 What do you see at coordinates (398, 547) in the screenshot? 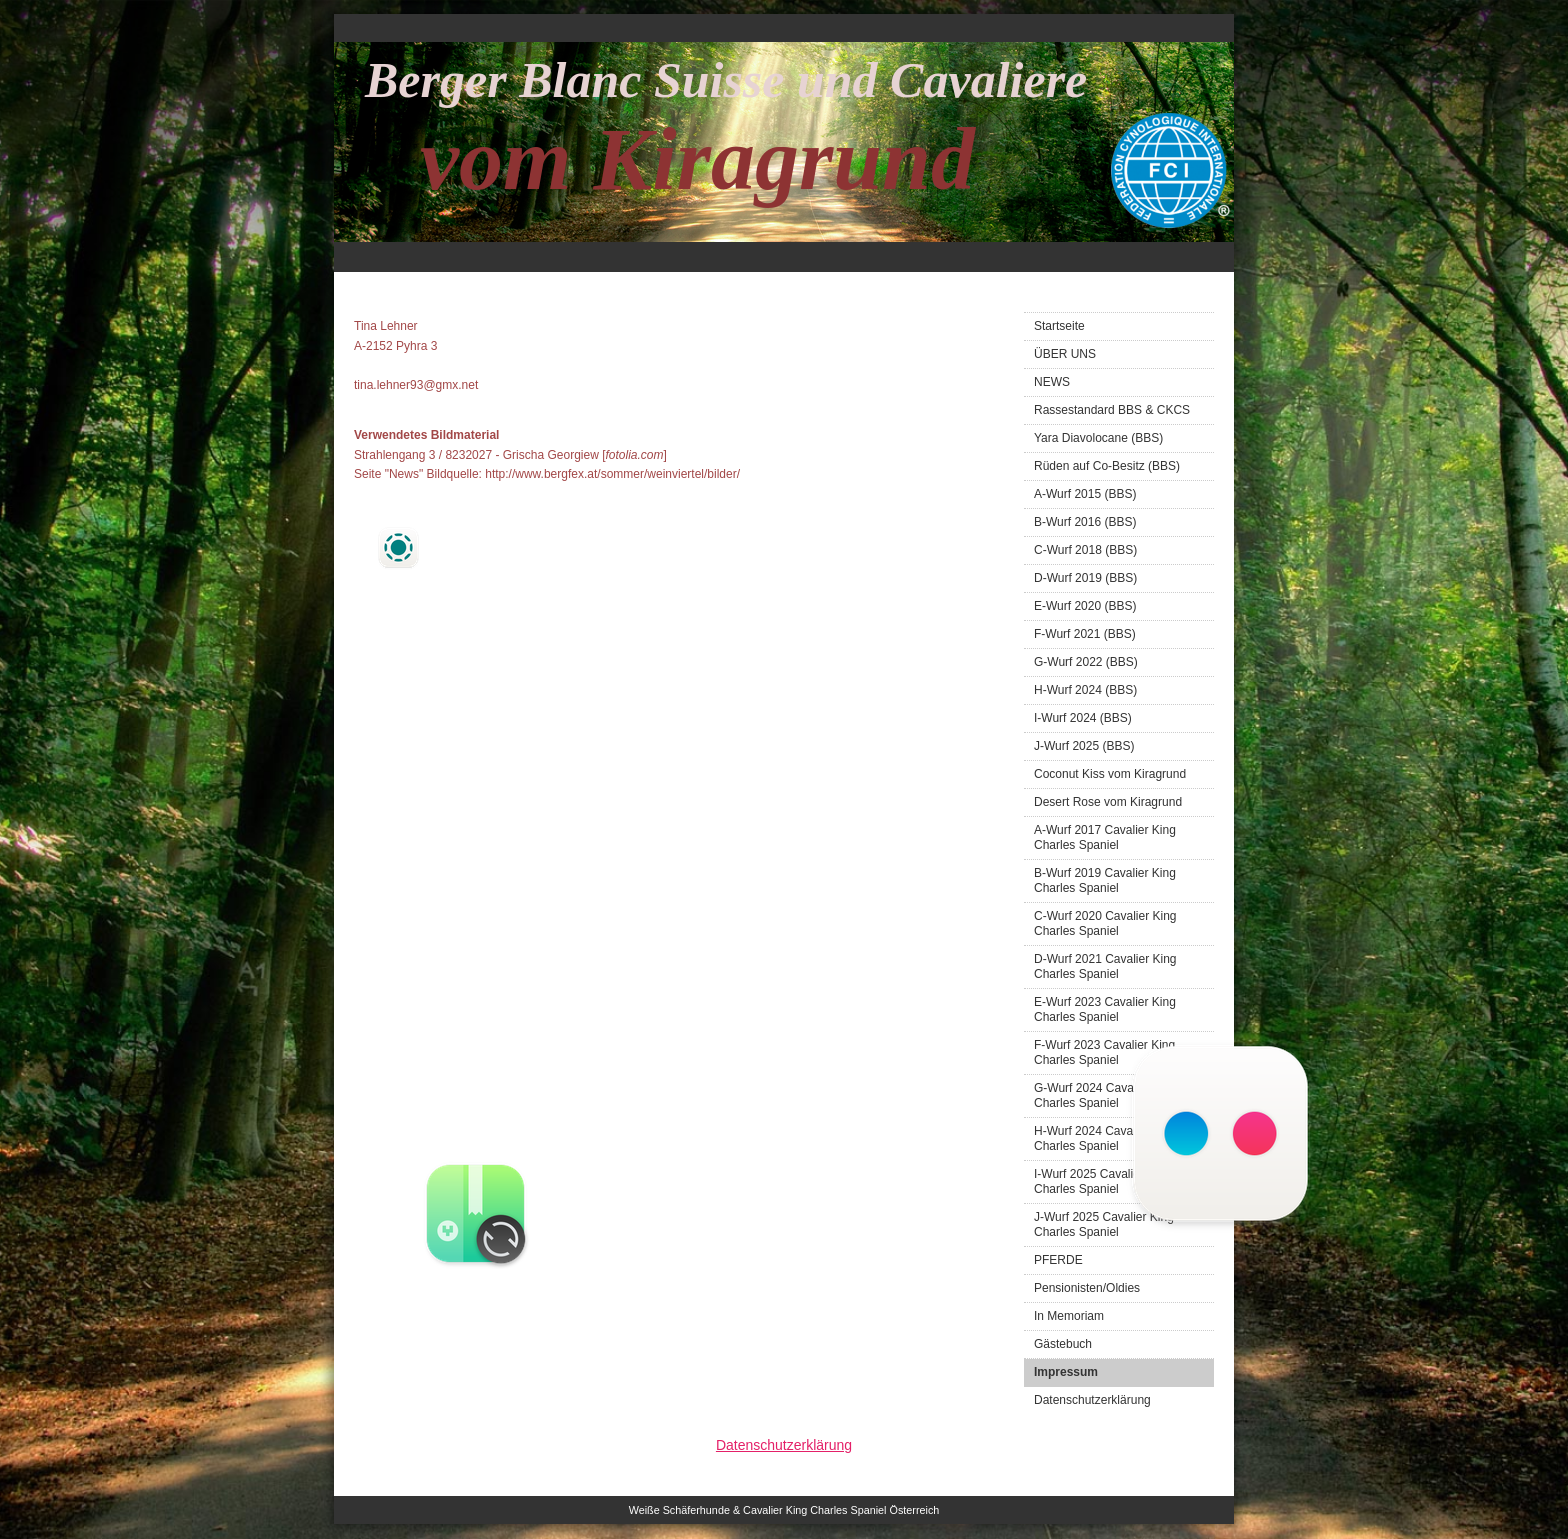
I see `open LocalSend app for local file sharing` at bounding box center [398, 547].